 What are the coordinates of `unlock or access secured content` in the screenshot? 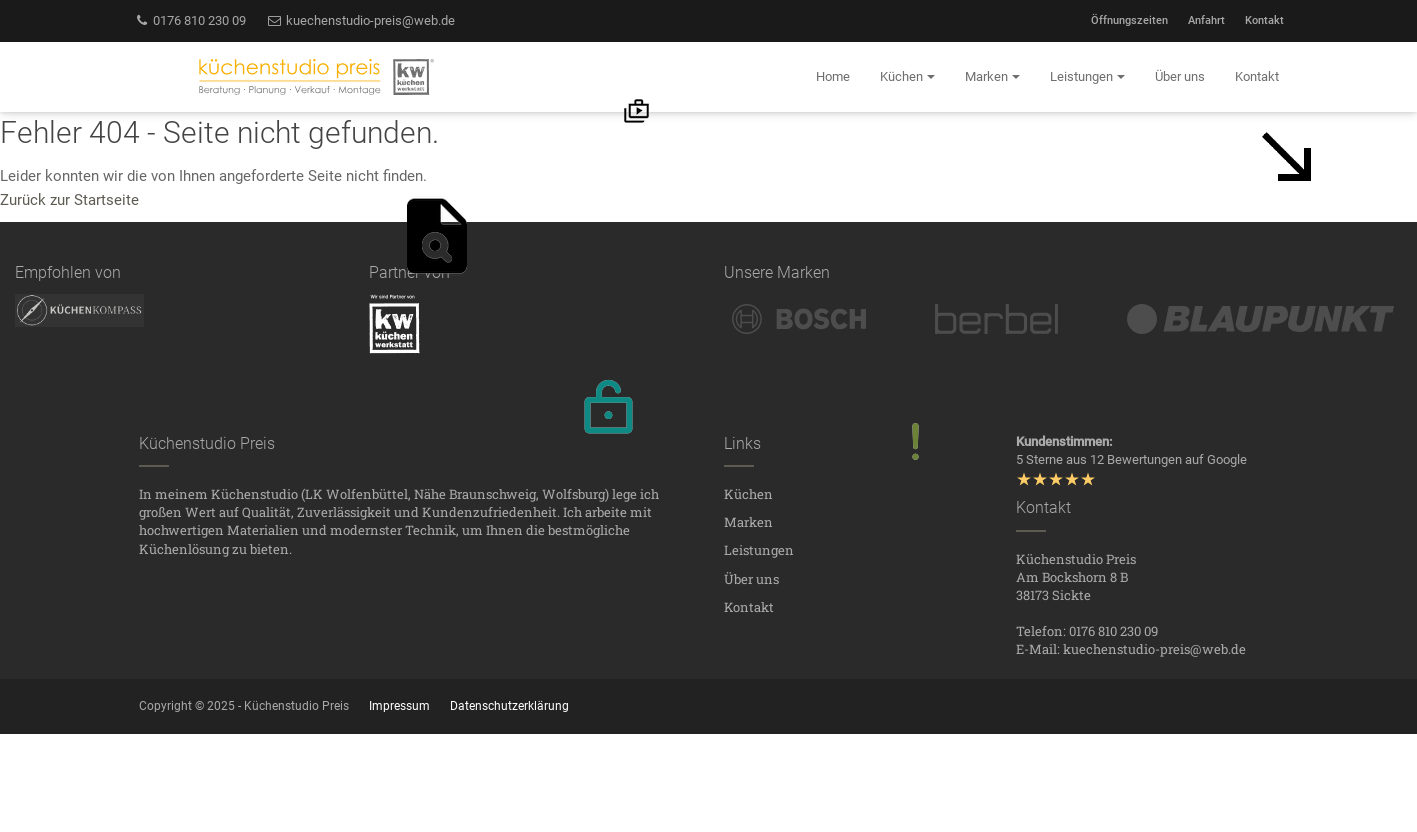 It's located at (608, 409).